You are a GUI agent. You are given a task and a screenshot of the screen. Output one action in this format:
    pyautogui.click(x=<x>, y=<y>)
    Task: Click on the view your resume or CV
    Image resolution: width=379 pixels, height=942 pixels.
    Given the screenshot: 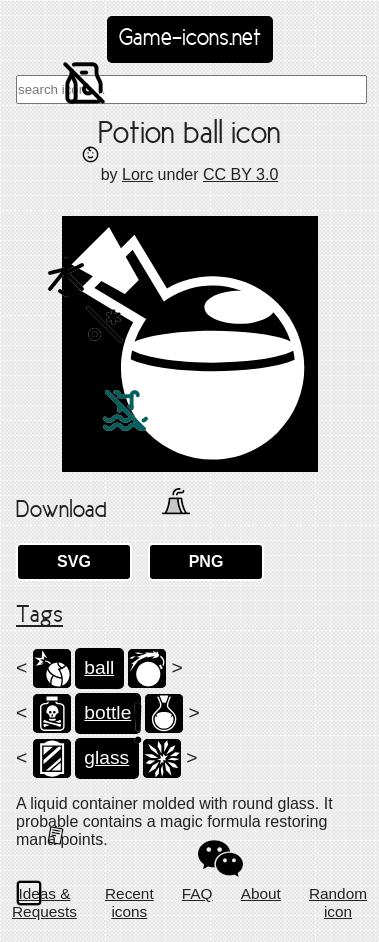 What is the action you would take?
    pyautogui.click(x=55, y=835)
    